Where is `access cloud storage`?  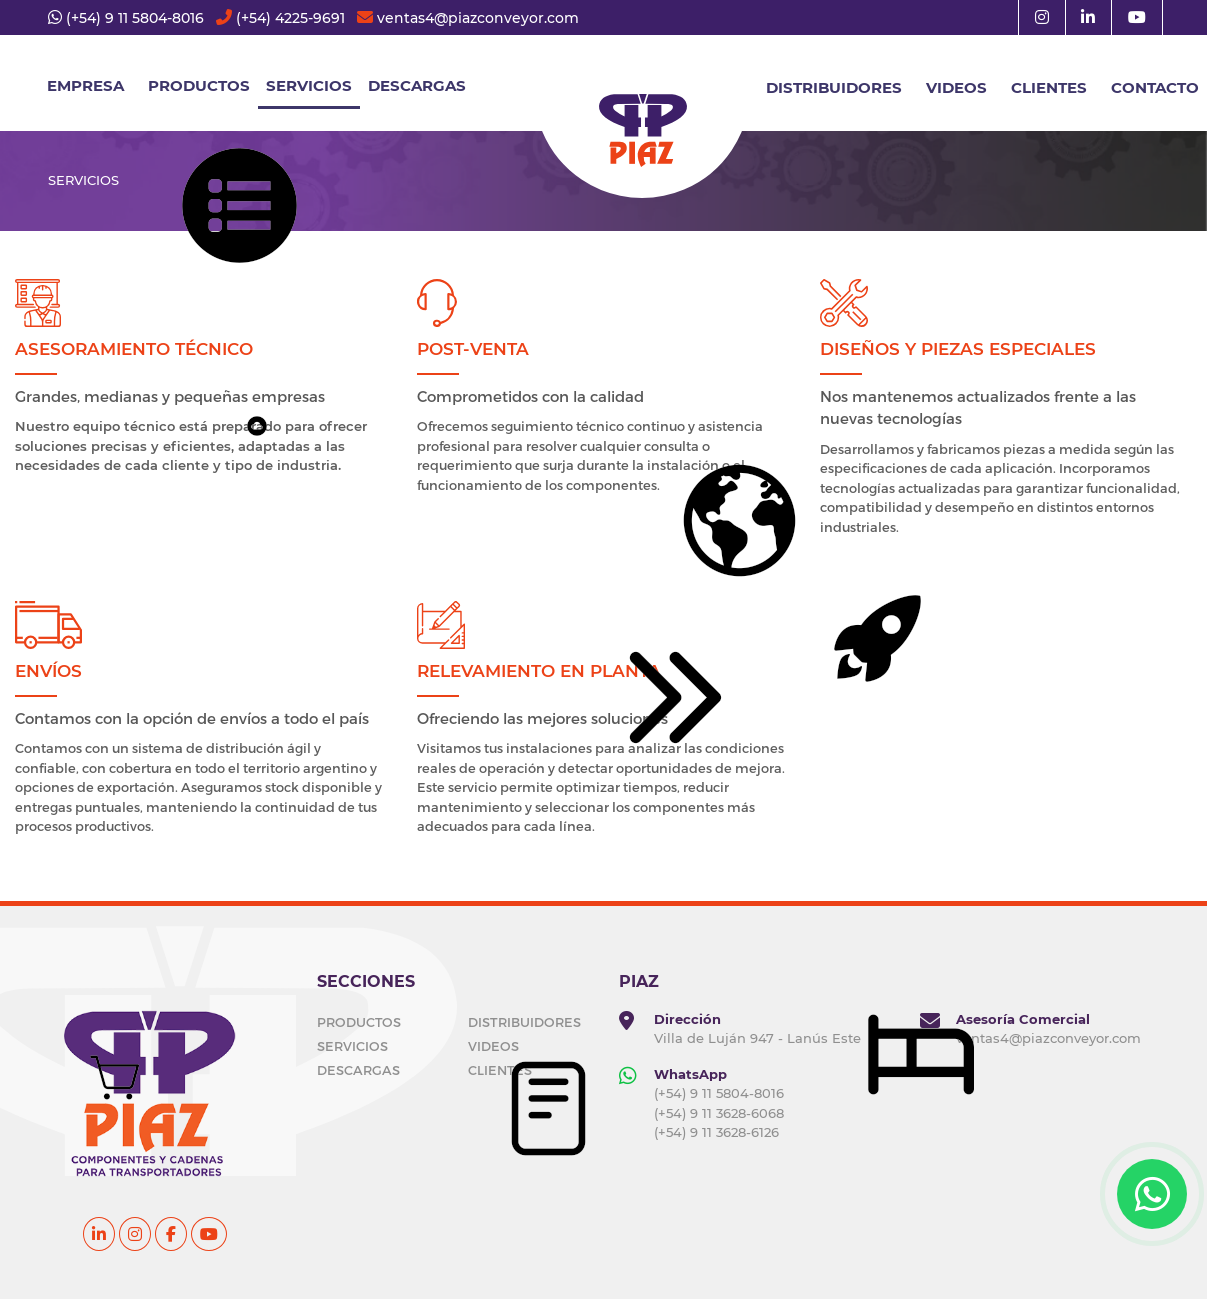 access cloud storage is located at coordinates (257, 426).